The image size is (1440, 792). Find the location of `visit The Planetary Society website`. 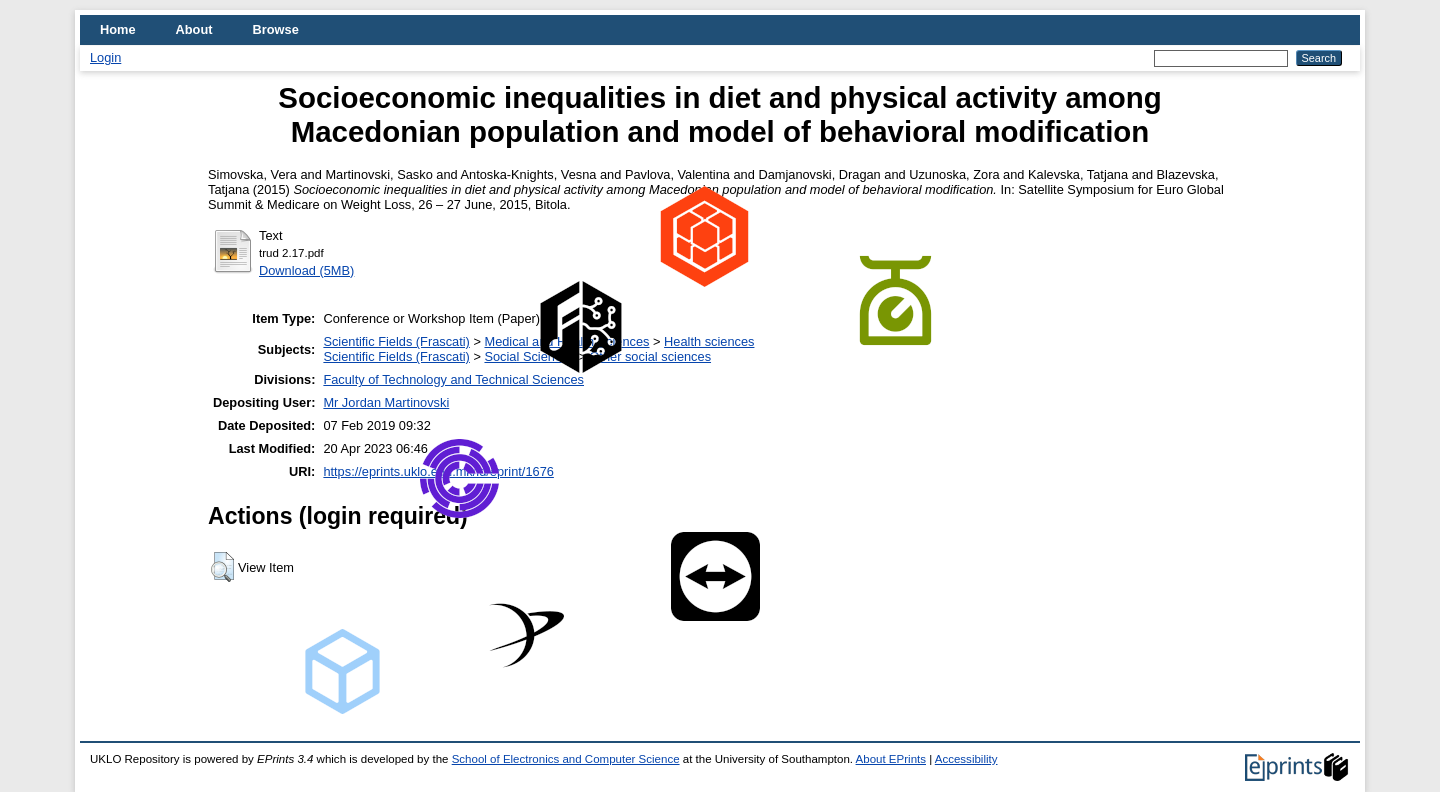

visit The Planetary Society website is located at coordinates (526, 635).